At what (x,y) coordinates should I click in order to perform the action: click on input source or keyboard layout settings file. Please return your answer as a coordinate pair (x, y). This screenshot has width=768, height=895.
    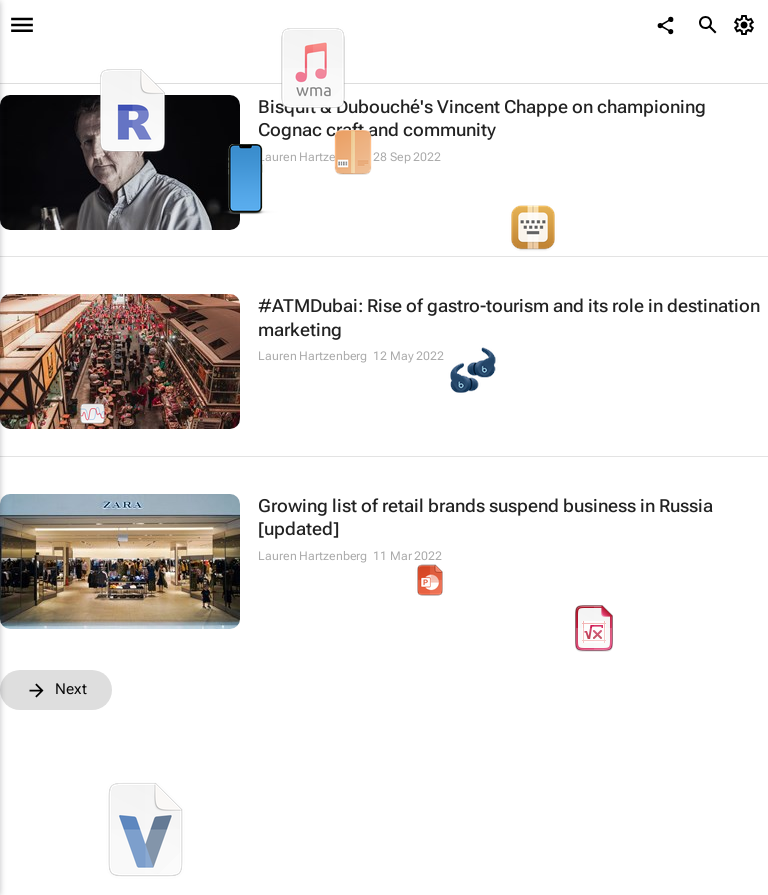
    Looking at the image, I should click on (533, 228).